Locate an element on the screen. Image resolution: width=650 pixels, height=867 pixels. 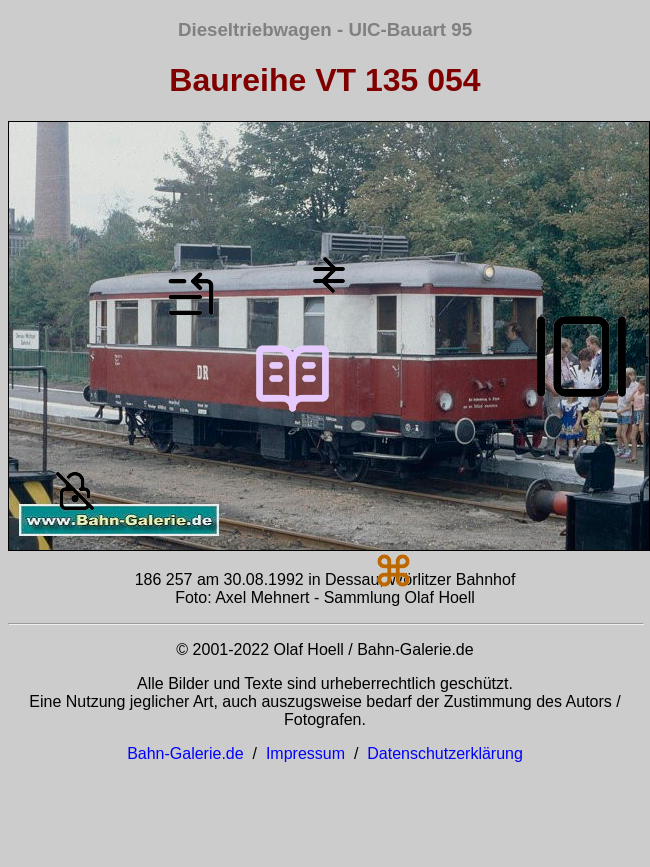
indicates a railway or train station is located at coordinates (329, 275).